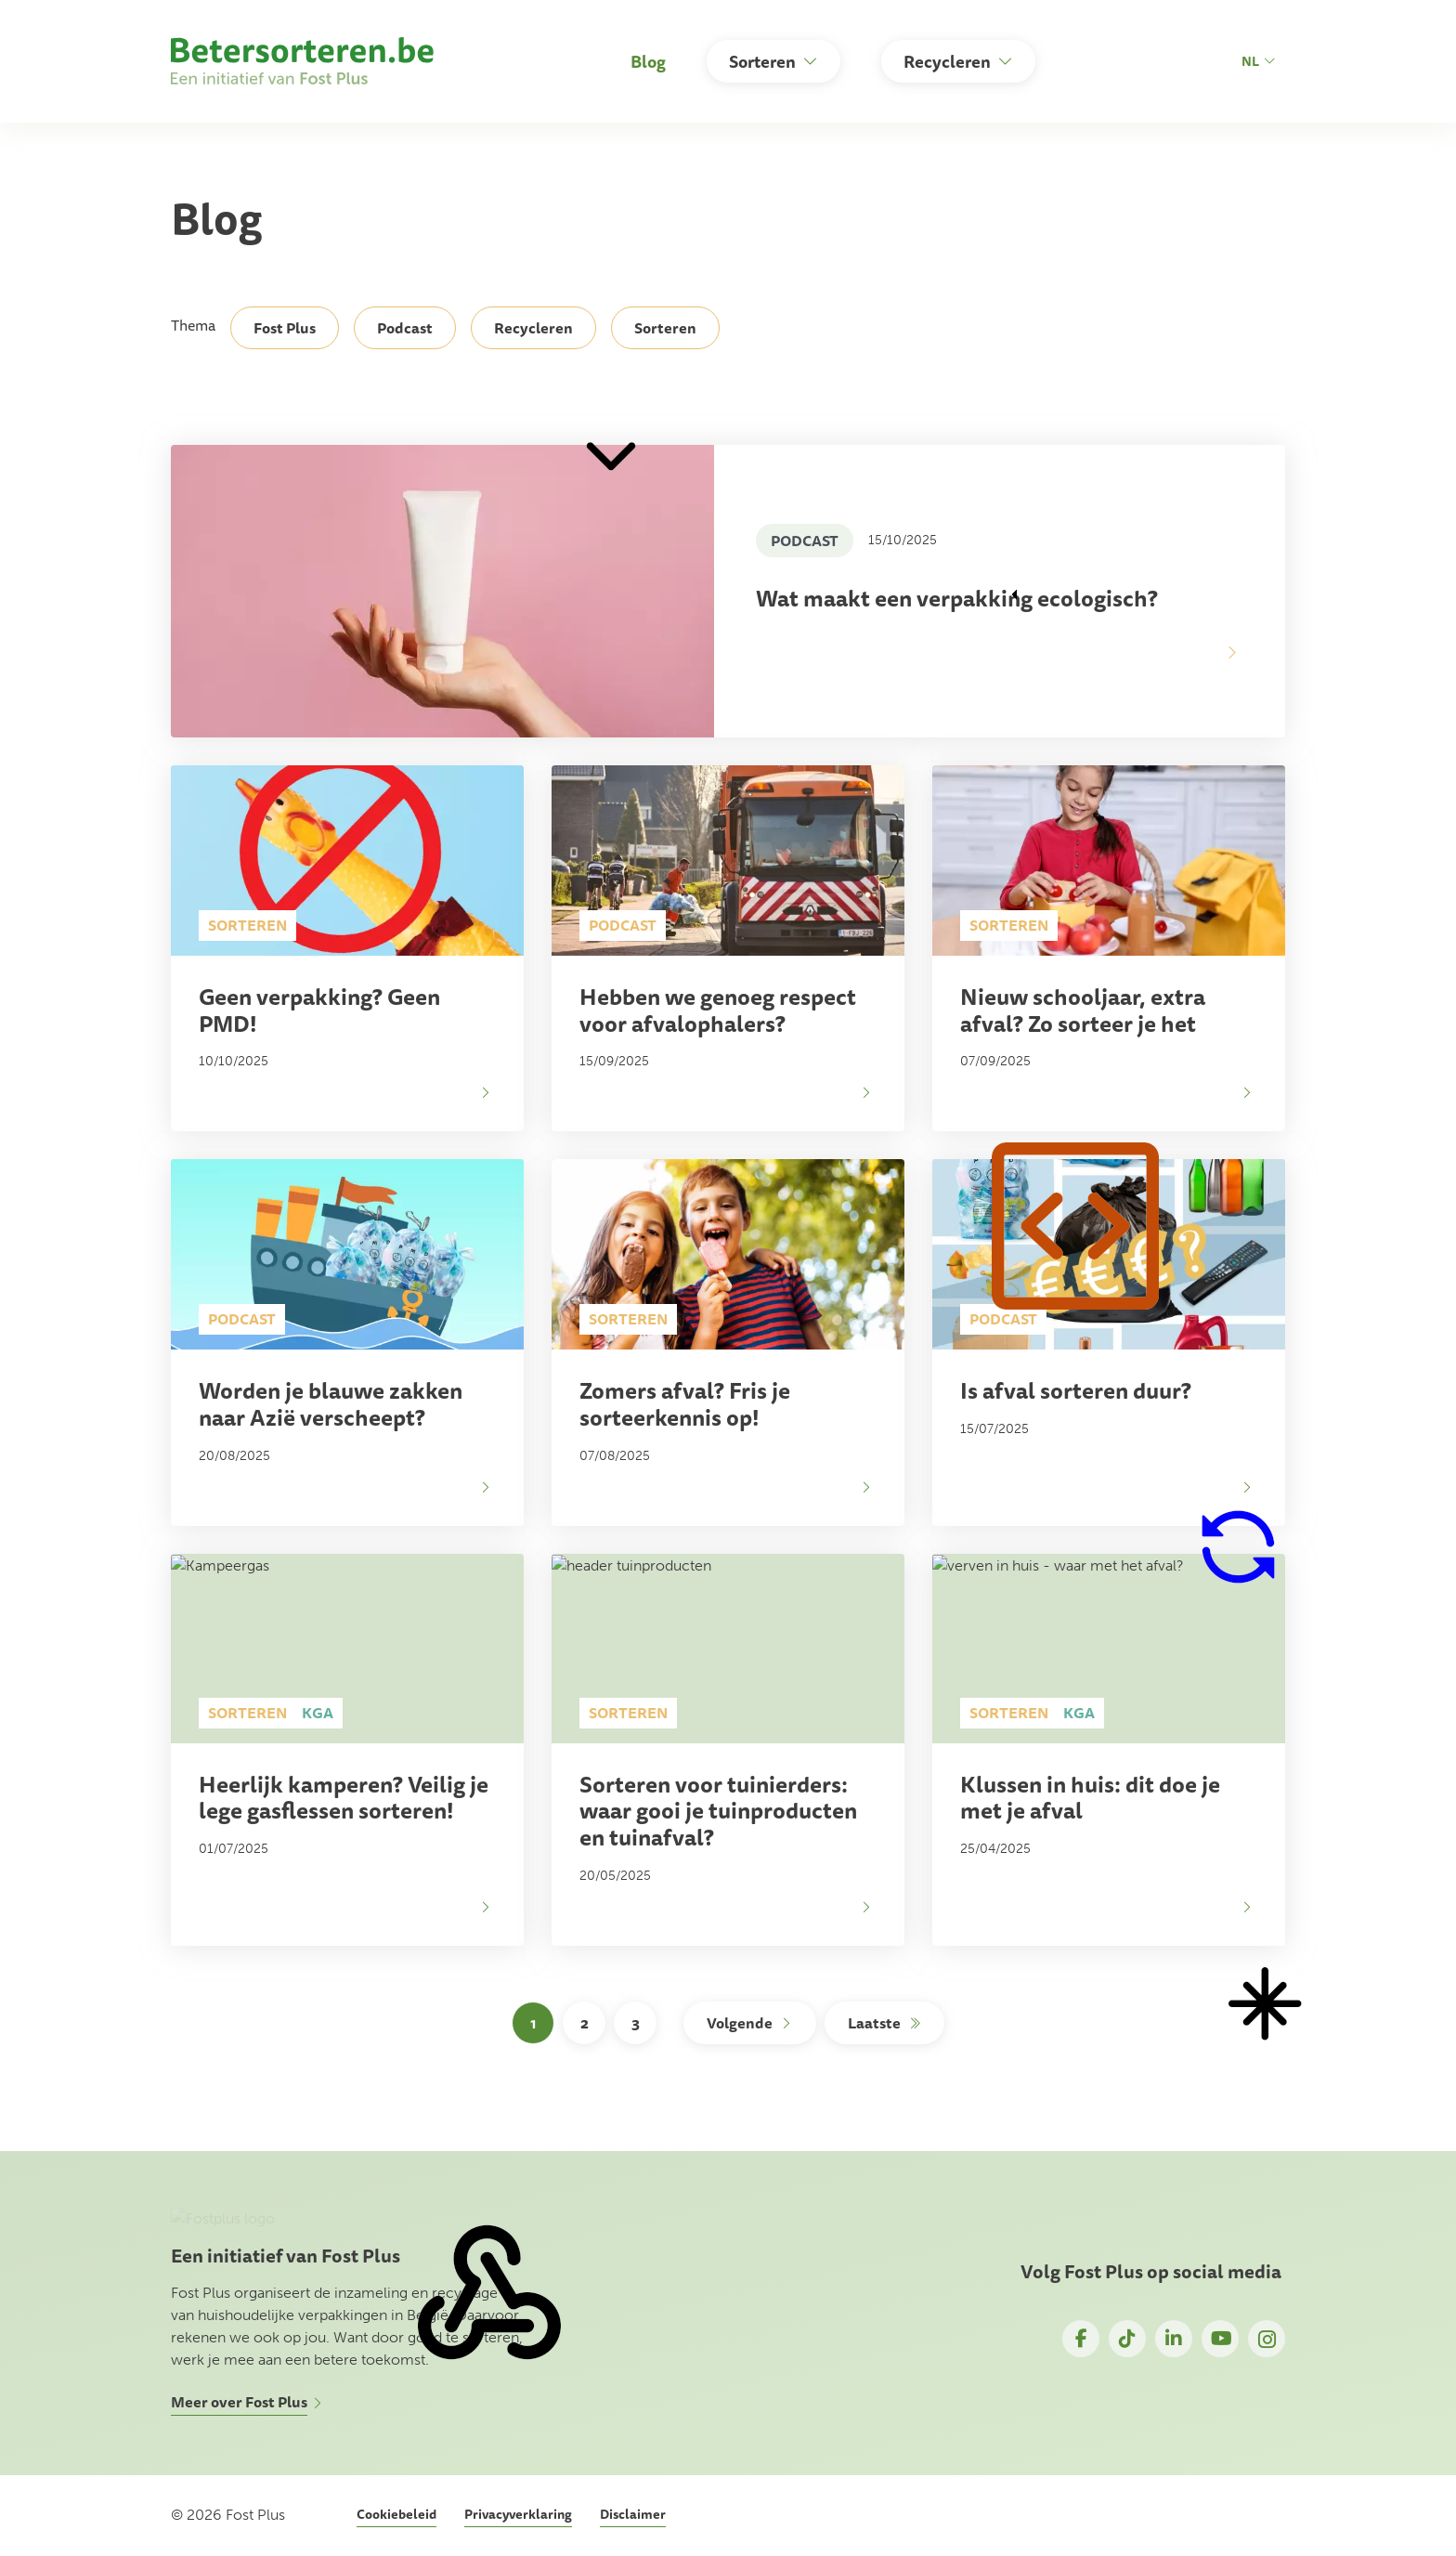  Describe the element at coordinates (1075, 1226) in the screenshot. I see `view source code` at that location.